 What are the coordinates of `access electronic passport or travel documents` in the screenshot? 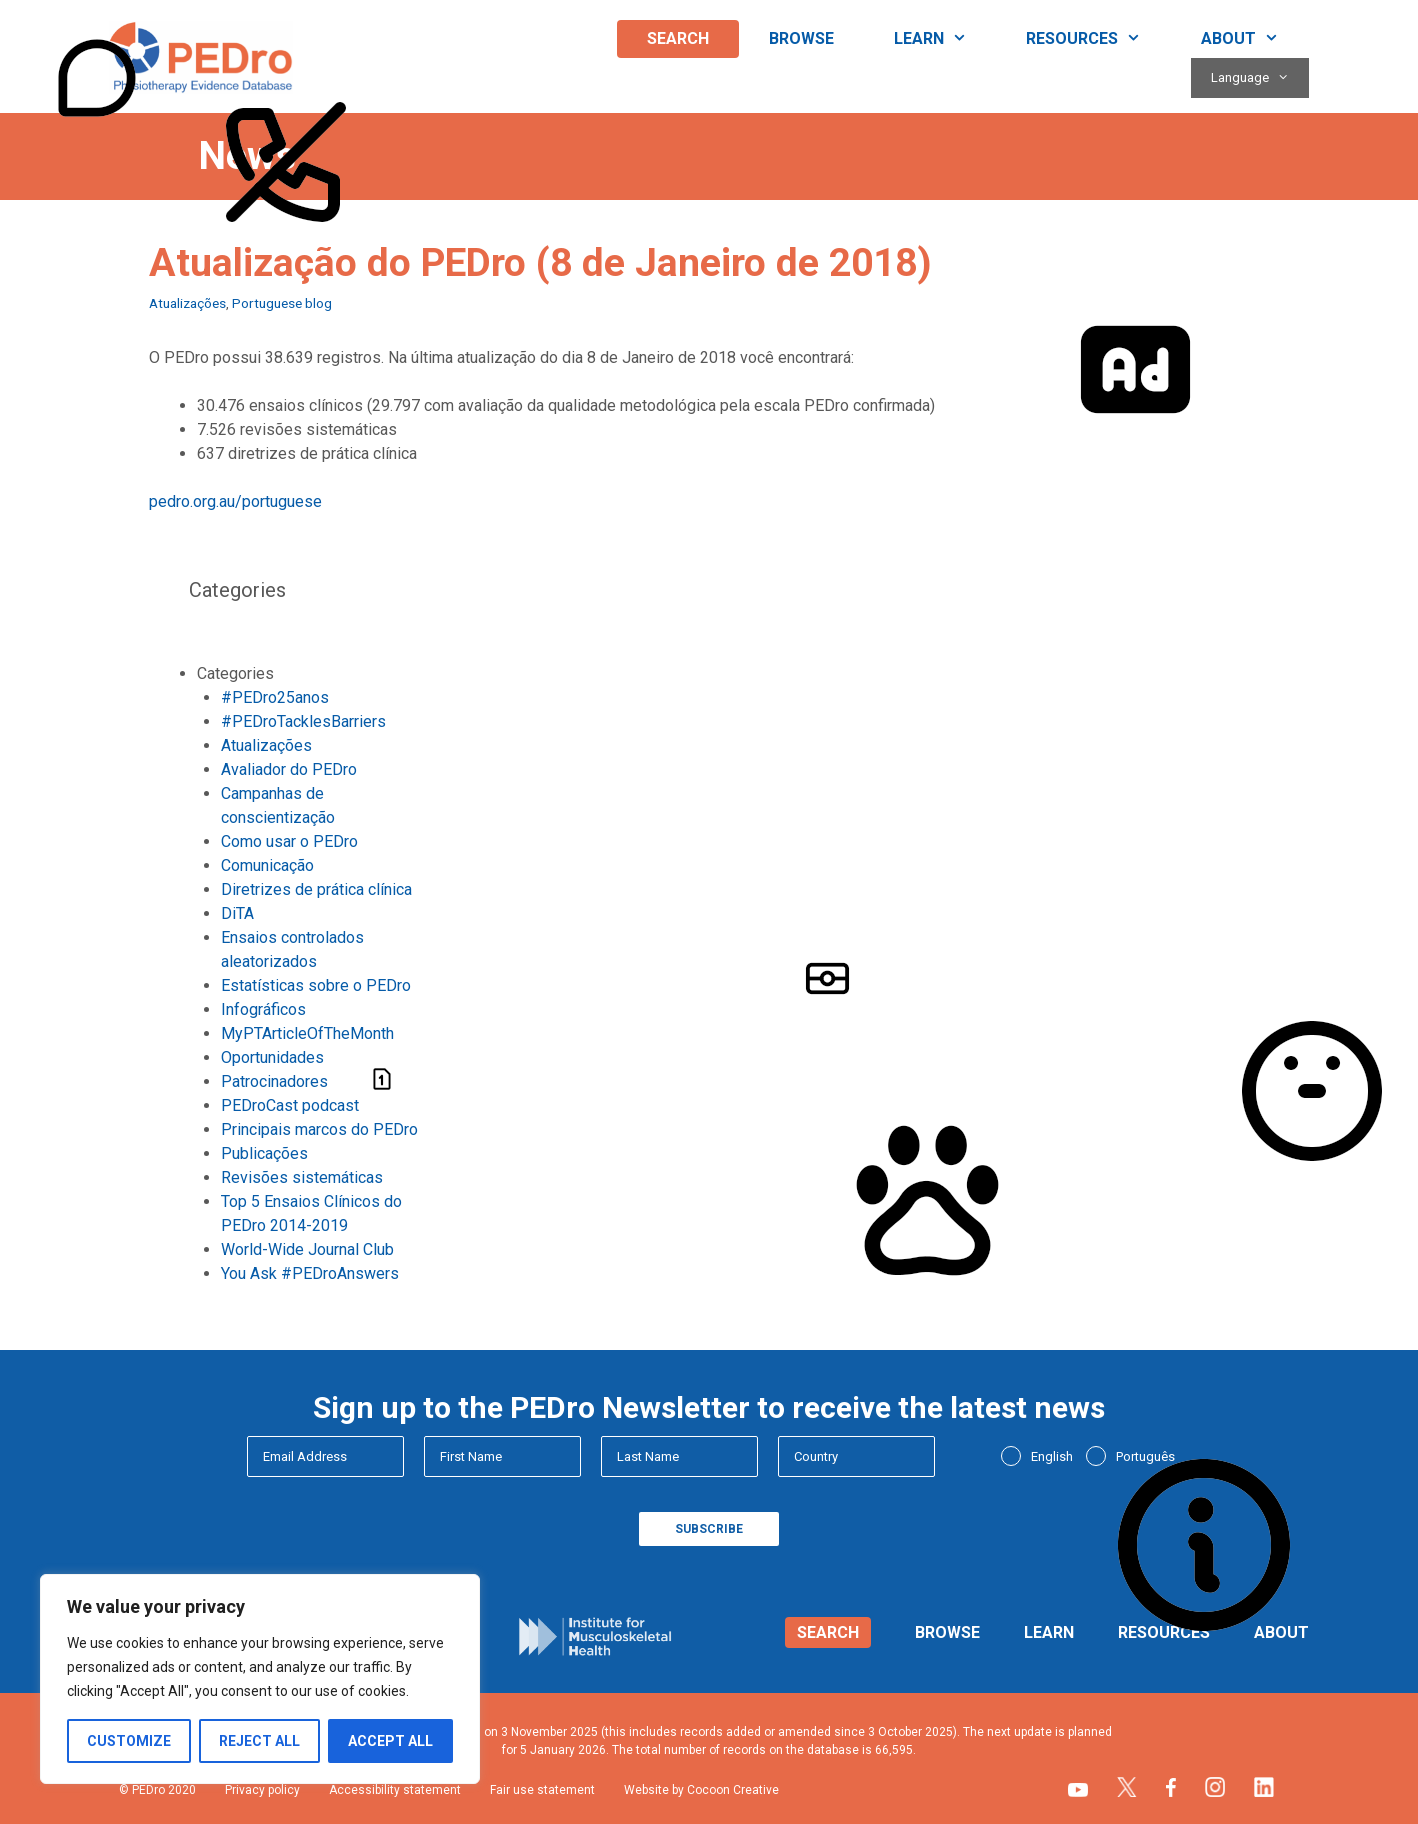 It's located at (827, 978).